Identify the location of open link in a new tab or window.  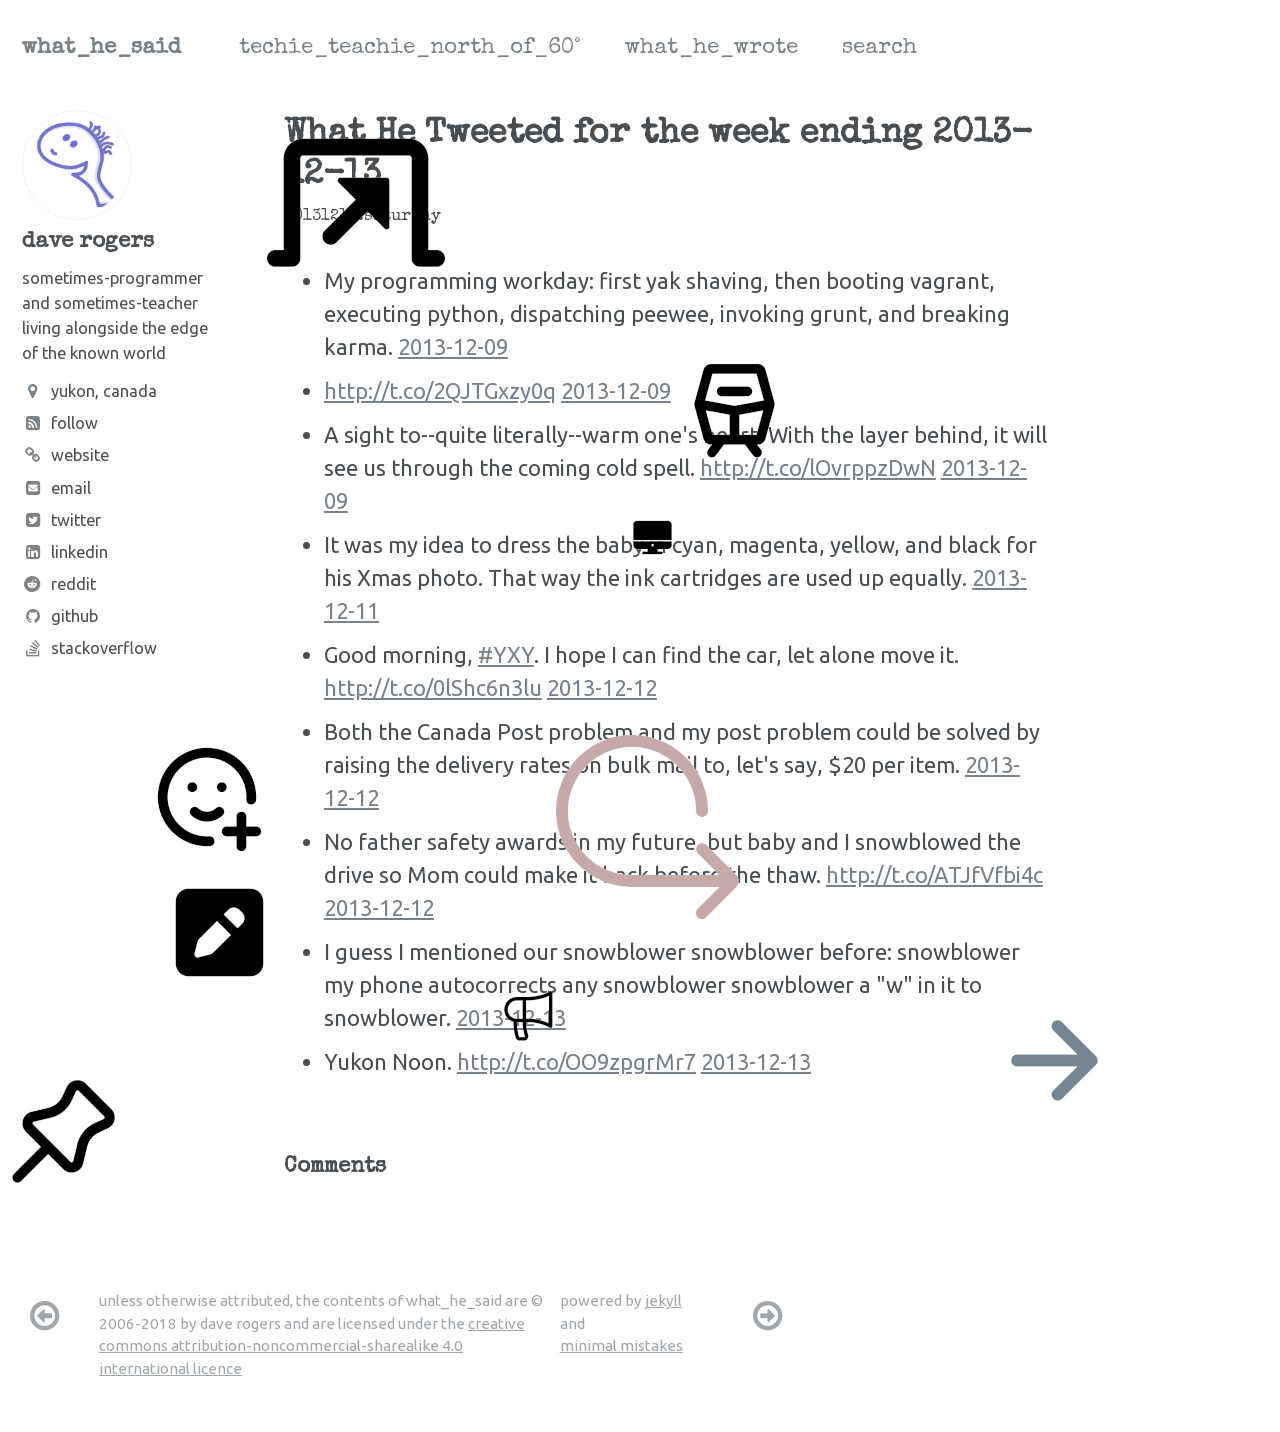
(356, 200).